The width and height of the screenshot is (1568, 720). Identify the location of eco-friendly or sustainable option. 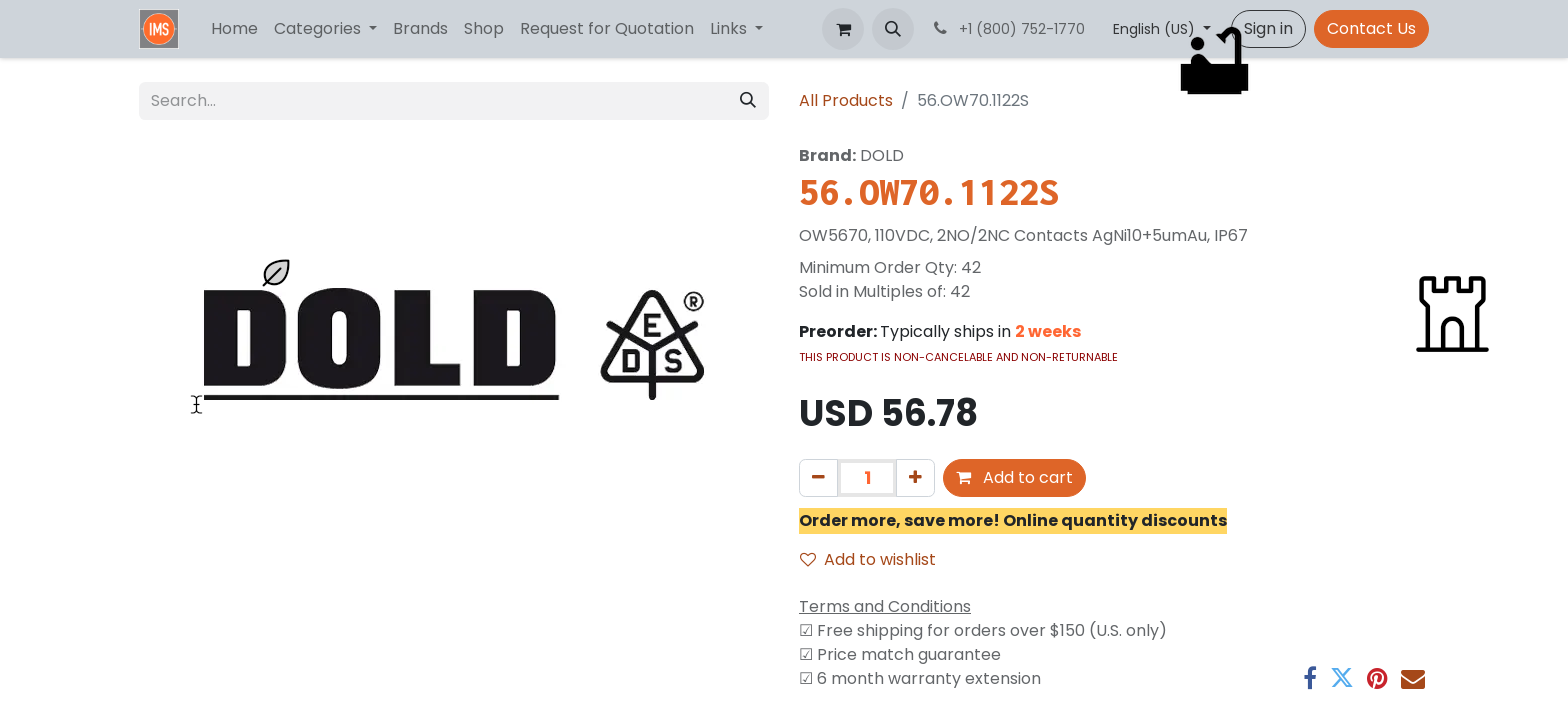
(276, 273).